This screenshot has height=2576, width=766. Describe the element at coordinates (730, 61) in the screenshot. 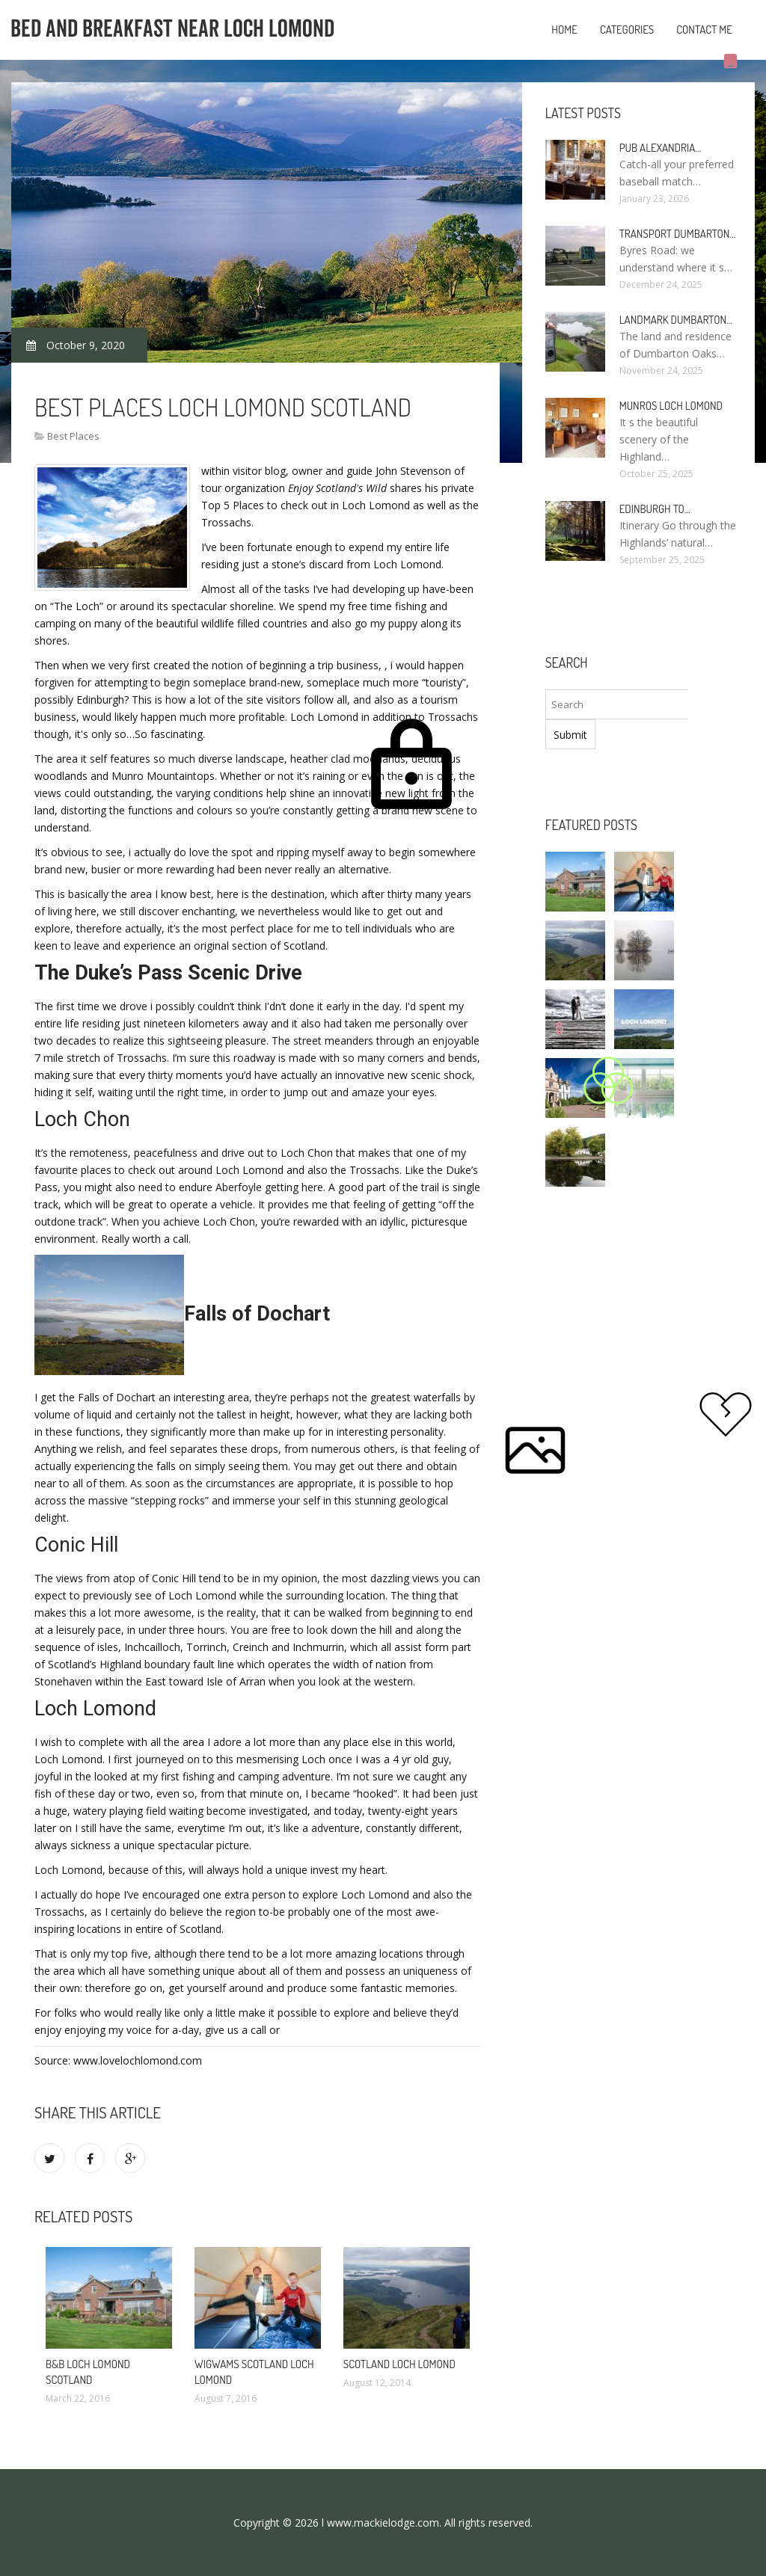

I see `view on tablet device` at that location.